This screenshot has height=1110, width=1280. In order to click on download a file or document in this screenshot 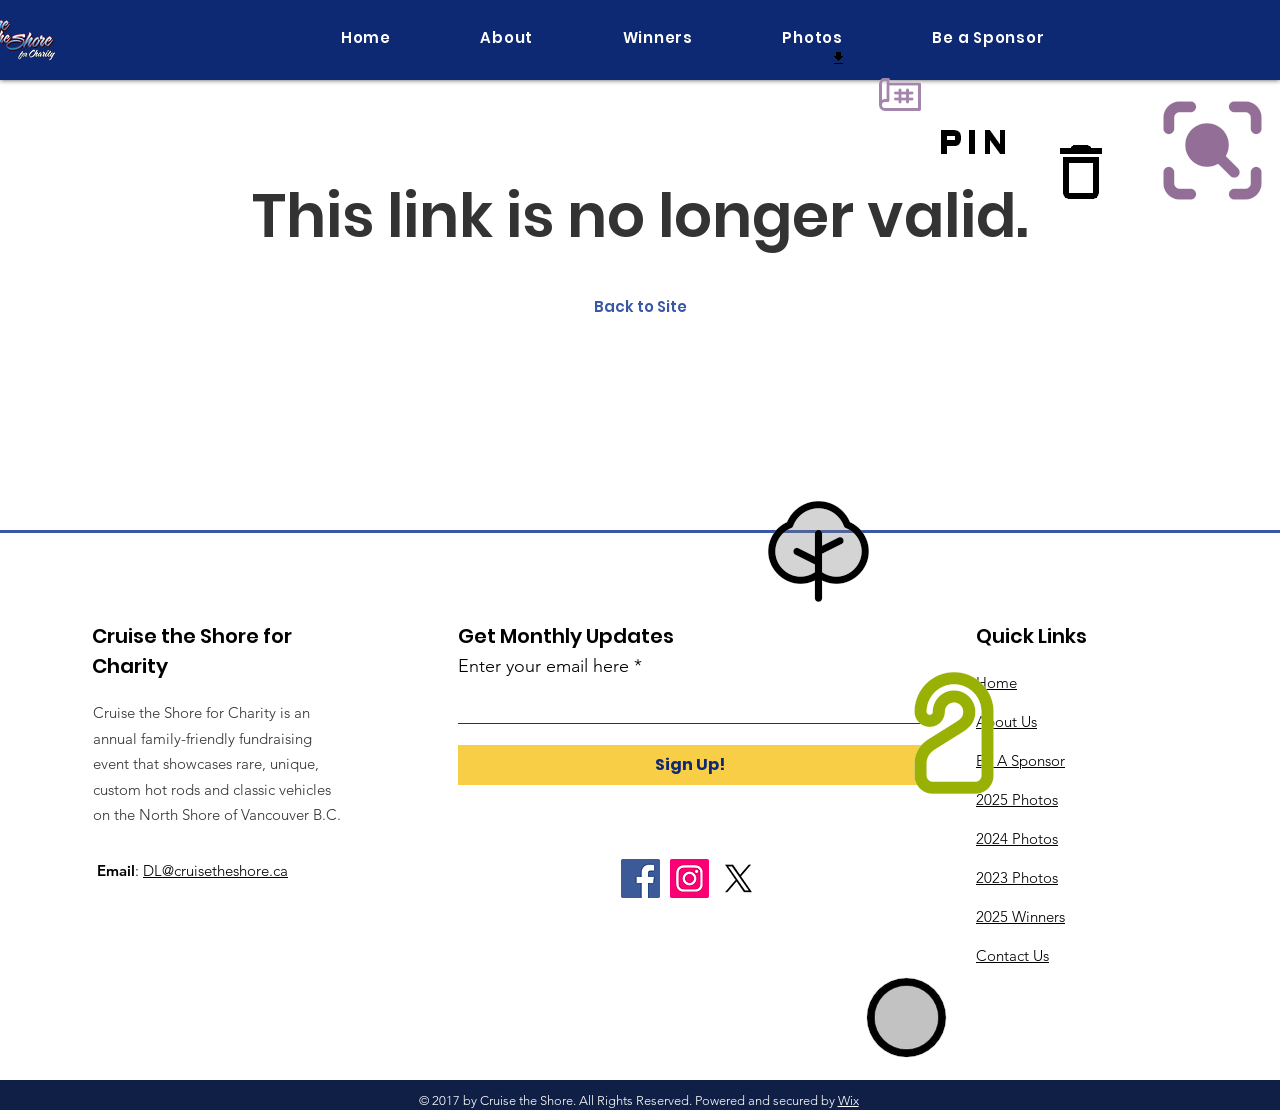, I will do `click(838, 58)`.